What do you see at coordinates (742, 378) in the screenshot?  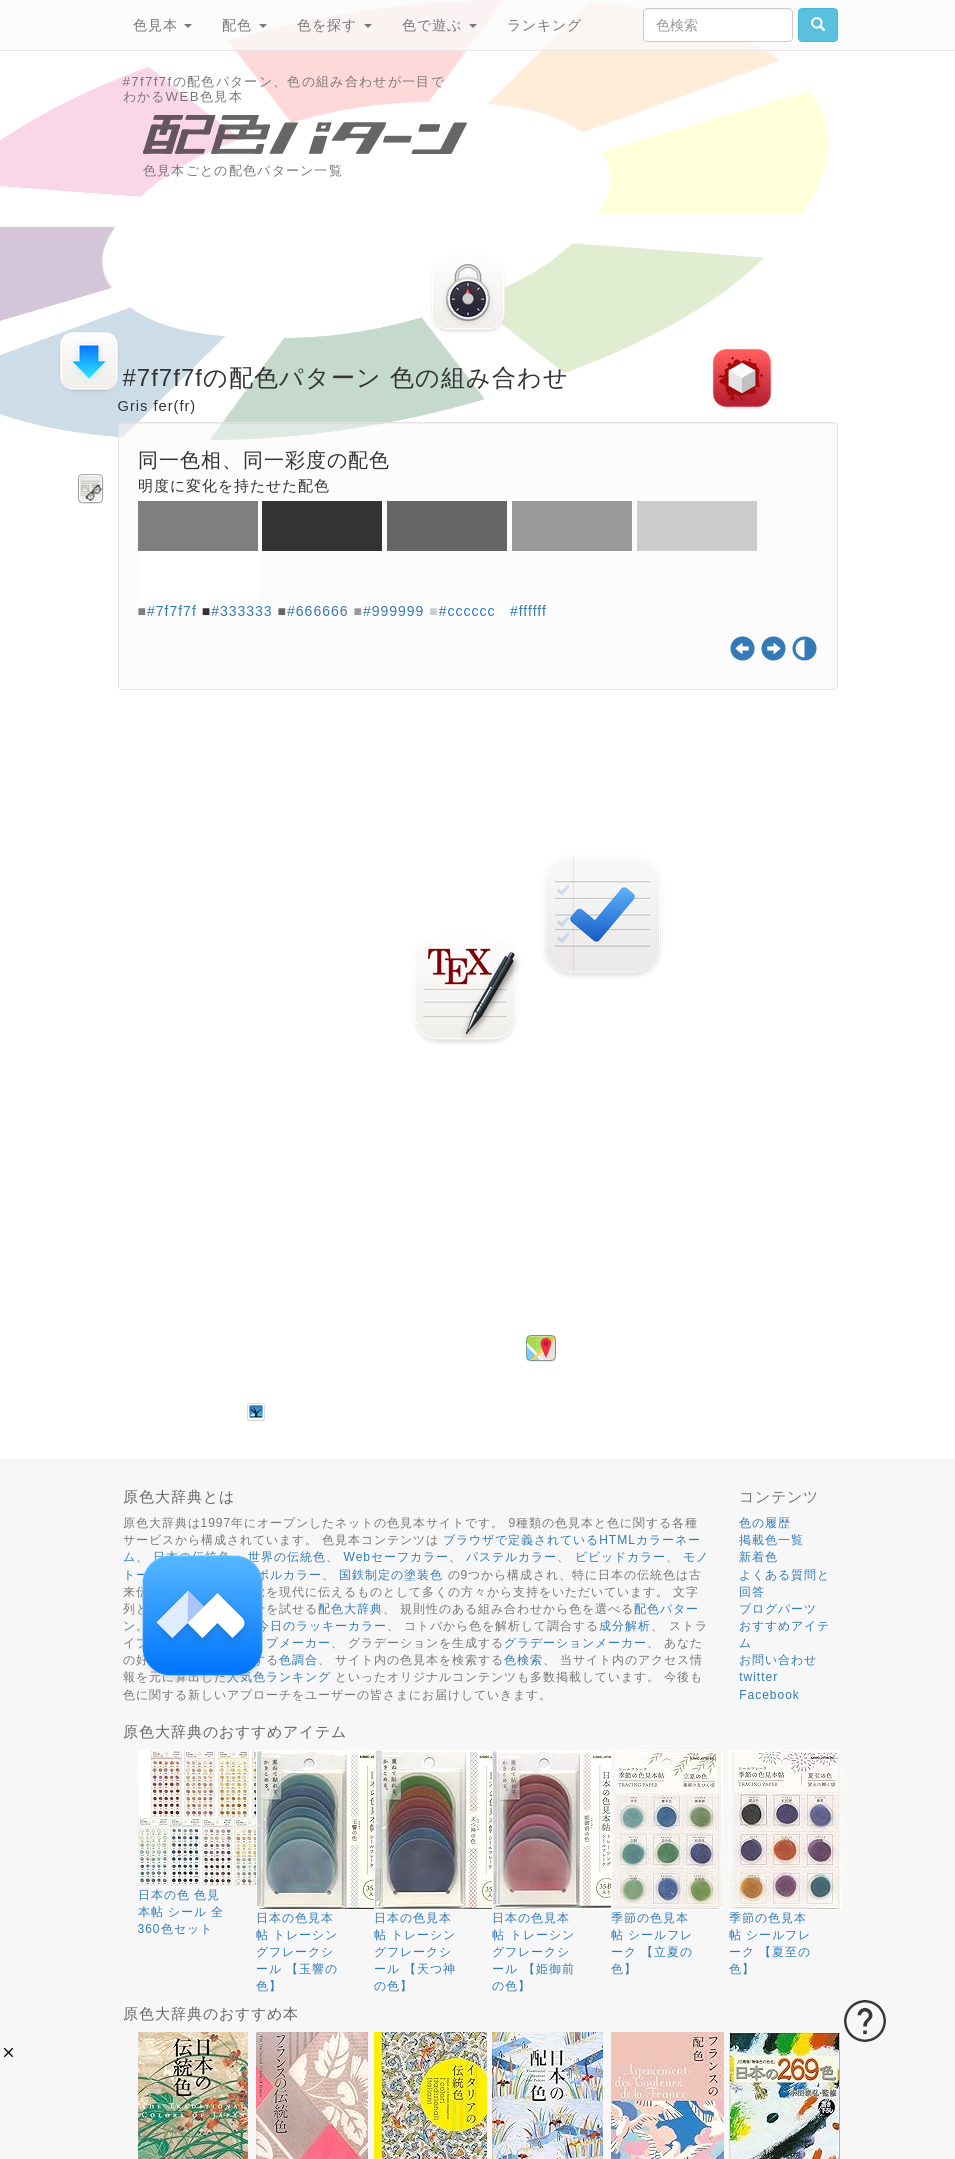 I see `launch assaultcube game` at bounding box center [742, 378].